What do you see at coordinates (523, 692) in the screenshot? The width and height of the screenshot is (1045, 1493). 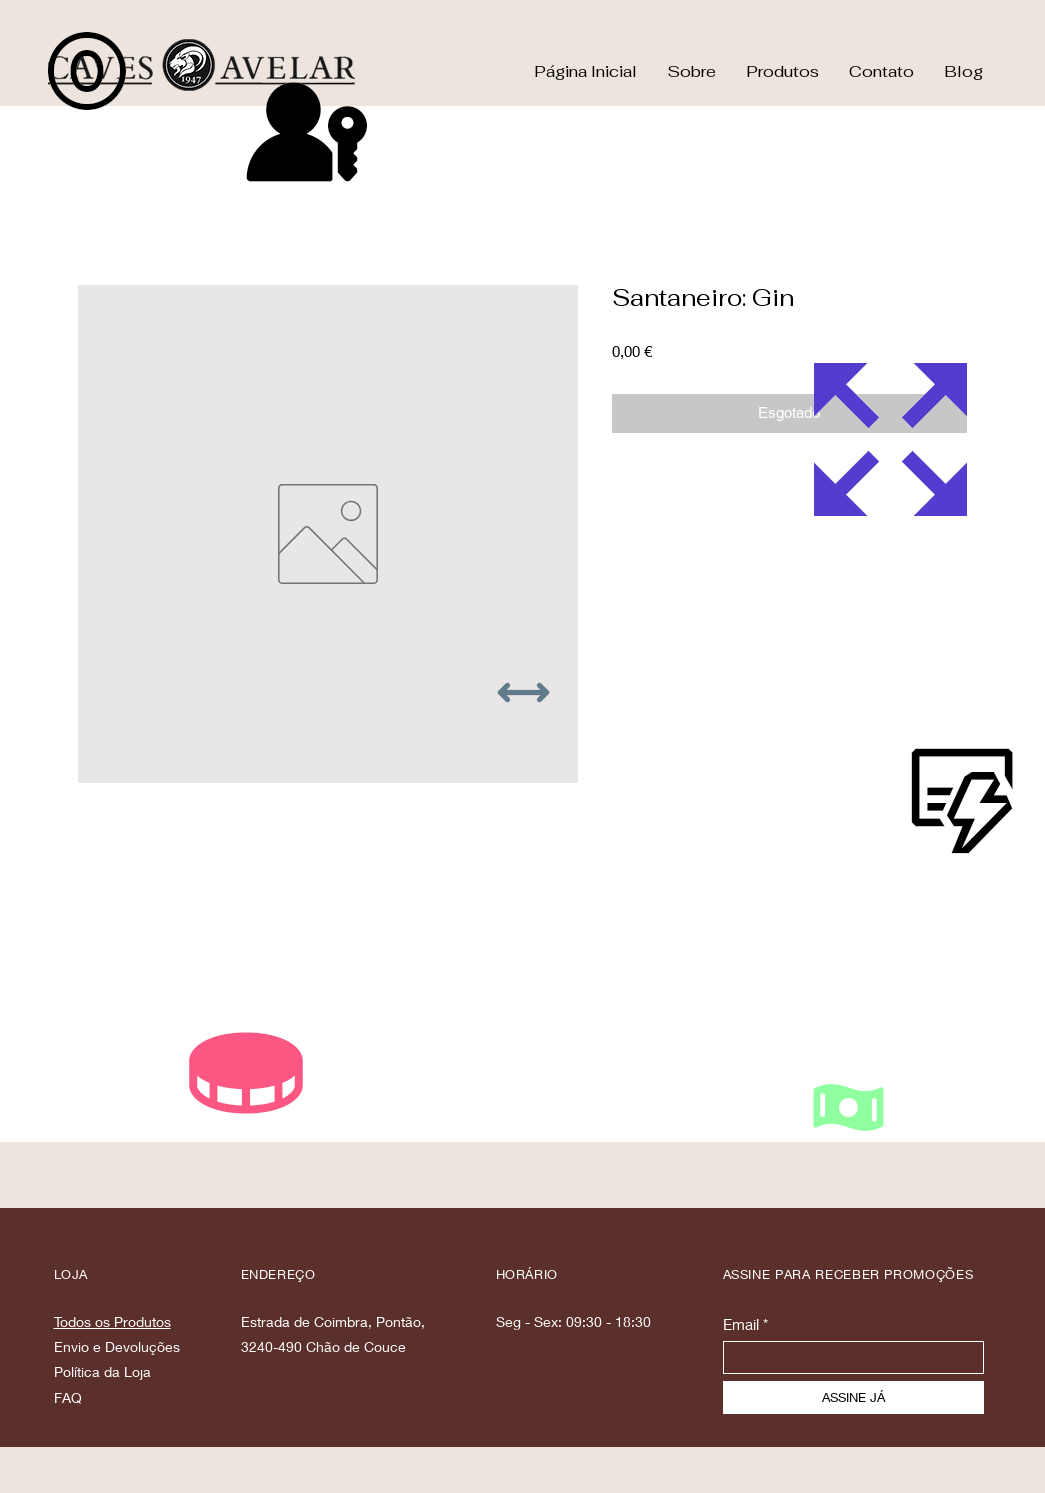 I see `adjust width or resize horizontally` at bounding box center [523, 692].